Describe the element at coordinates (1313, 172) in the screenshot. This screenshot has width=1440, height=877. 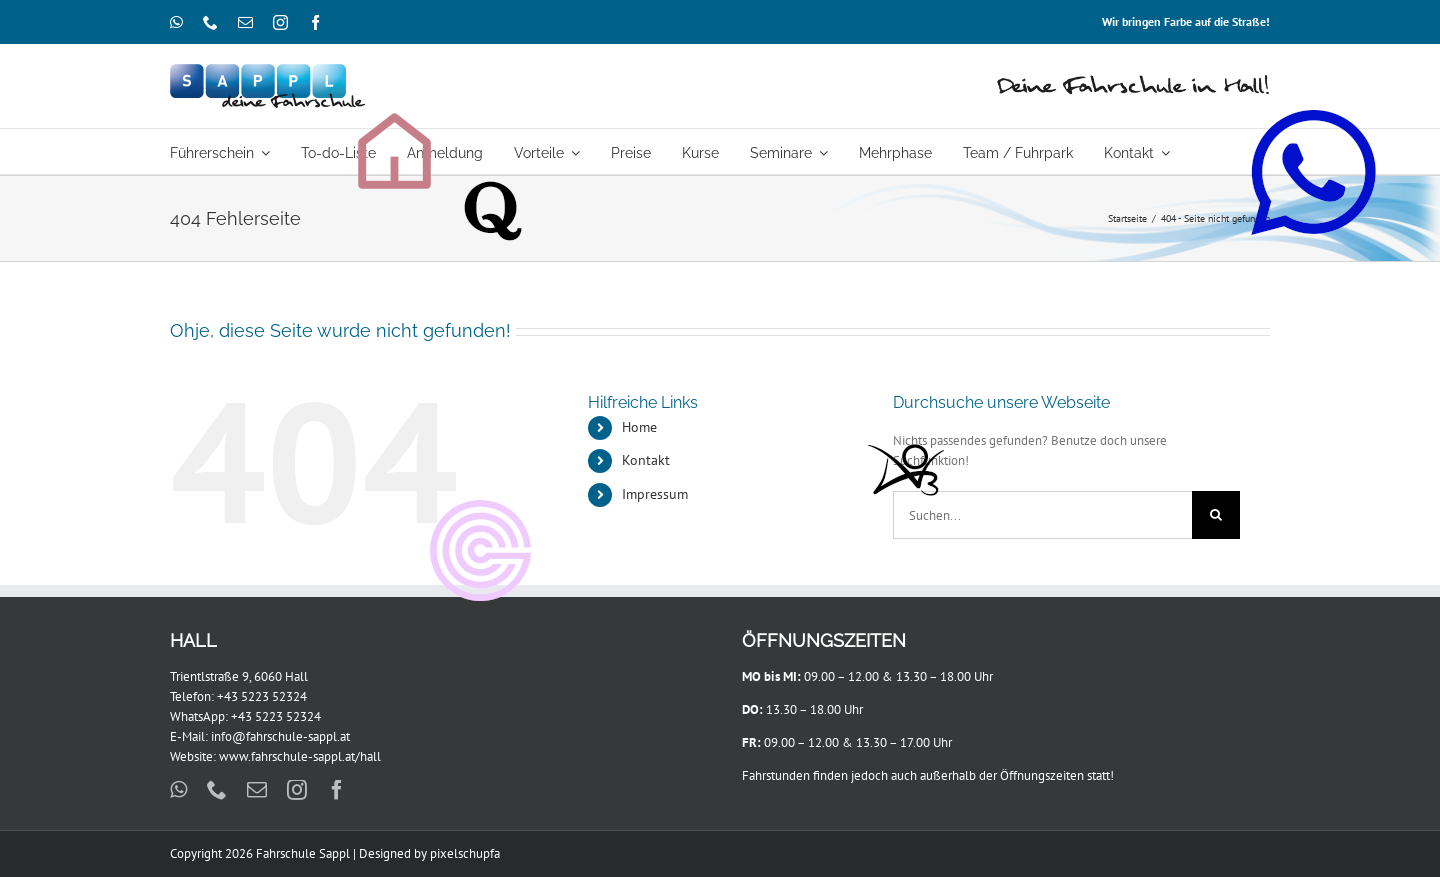
I see `open whatsapp messaging app` at that location.